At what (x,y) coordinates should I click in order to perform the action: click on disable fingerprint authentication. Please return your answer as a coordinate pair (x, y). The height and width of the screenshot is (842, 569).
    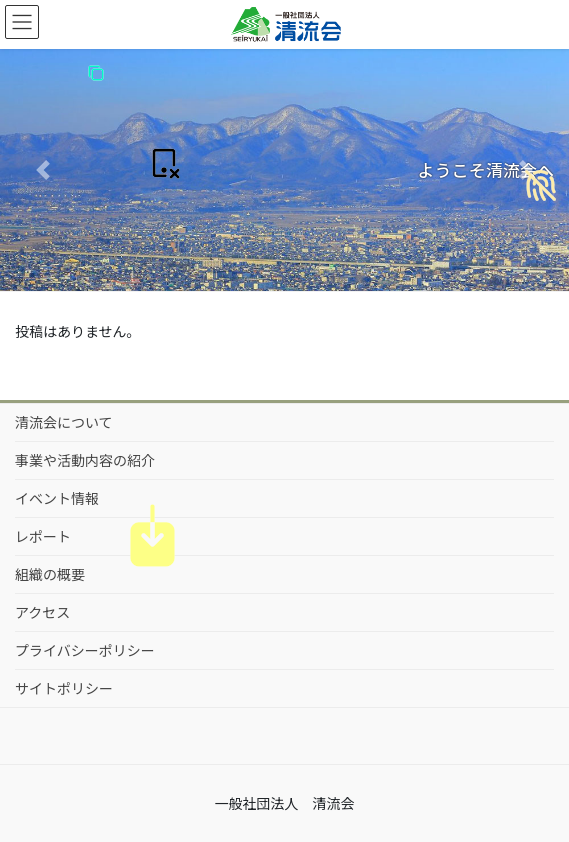
    Looking at the image, I should click on (540, 185).